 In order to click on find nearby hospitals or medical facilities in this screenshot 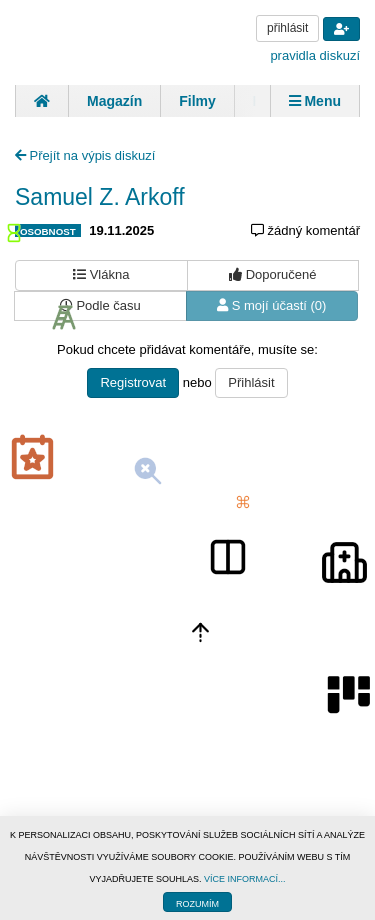, I will do `click(344, 562)`.